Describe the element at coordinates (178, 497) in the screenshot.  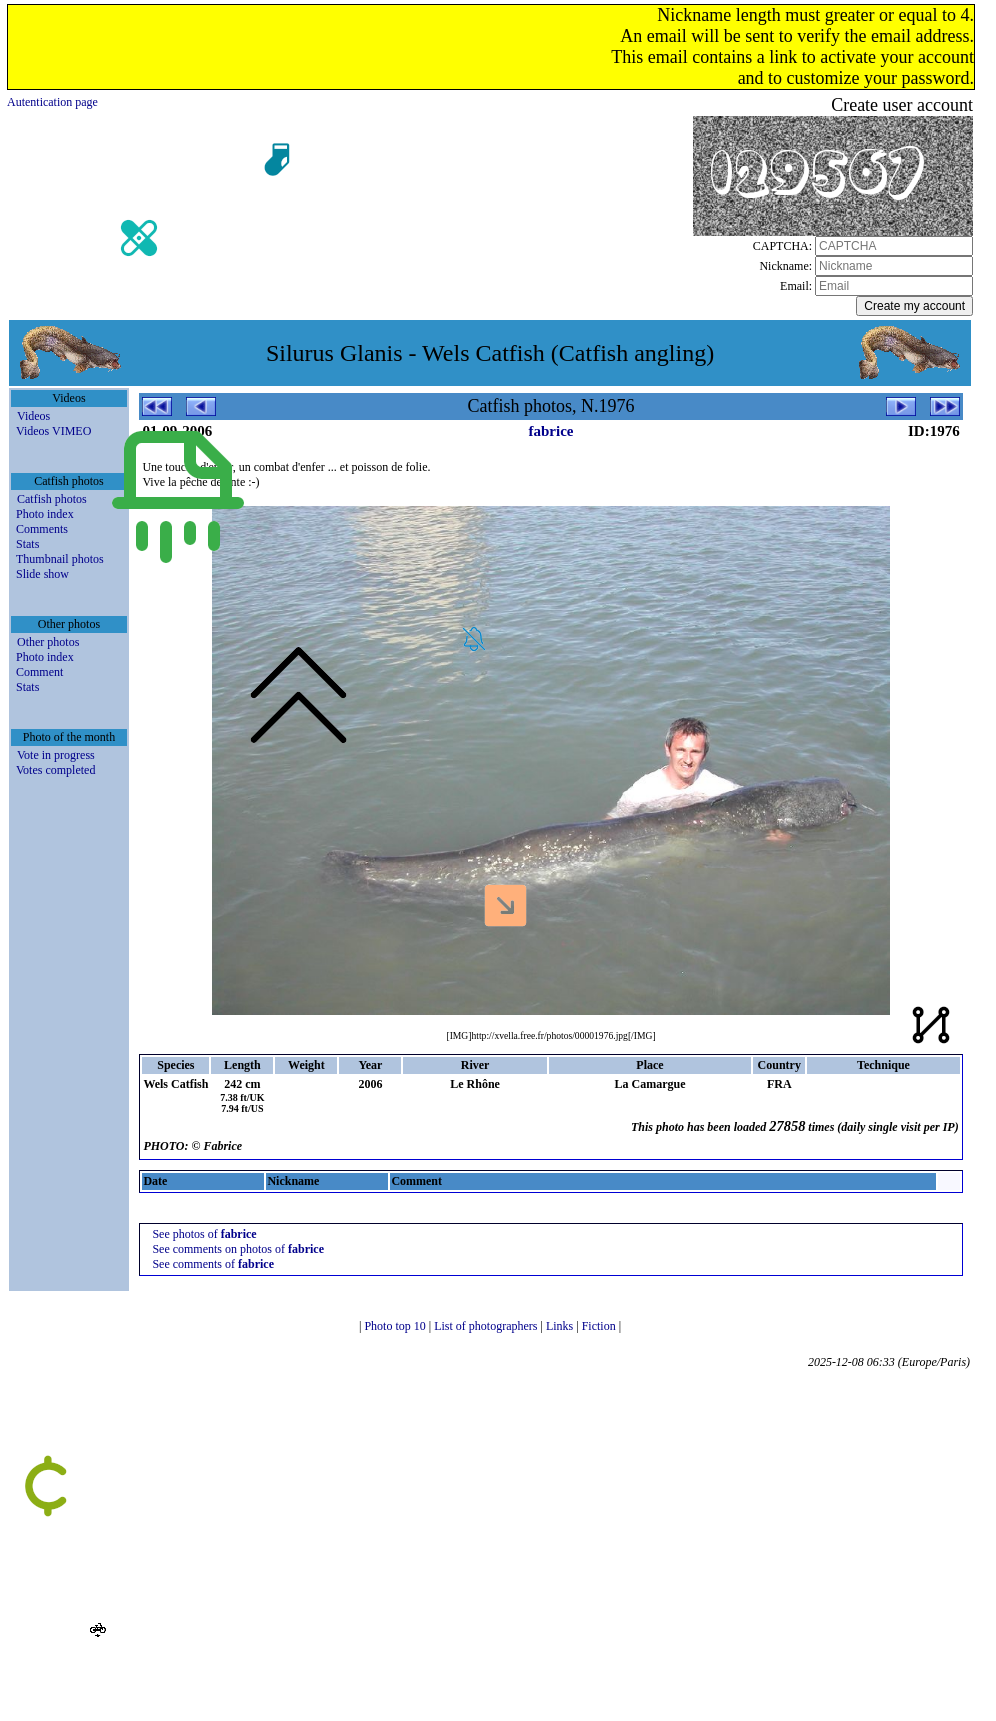
I see `permanently delete a document` at that location.